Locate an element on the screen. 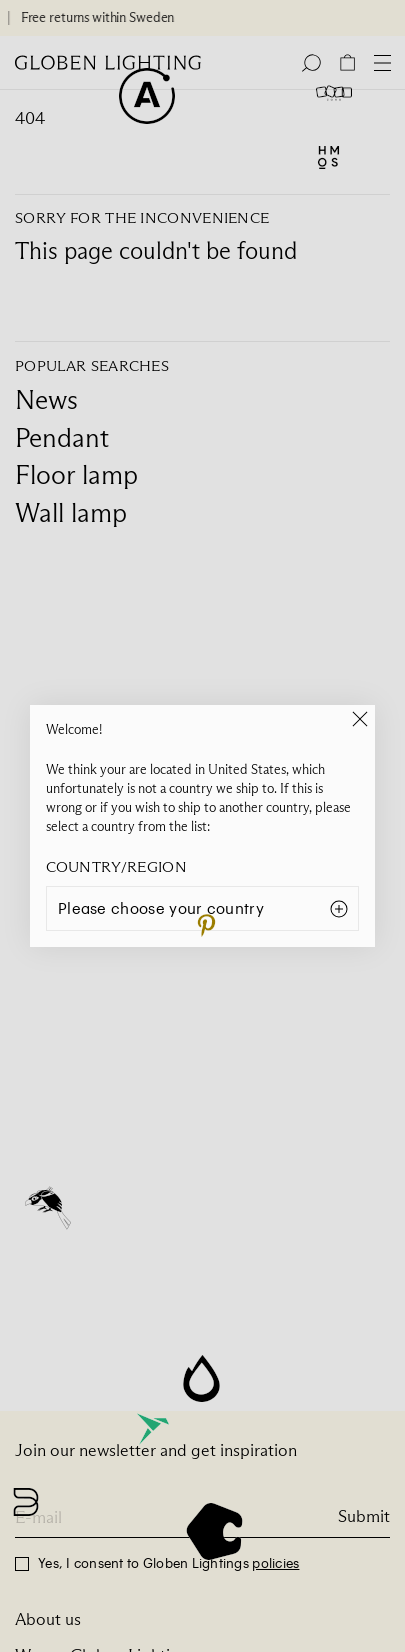 This screenshot has width=405, height=1652. Apollo GraphQL branding or logo is located at coordinates (147, 96).